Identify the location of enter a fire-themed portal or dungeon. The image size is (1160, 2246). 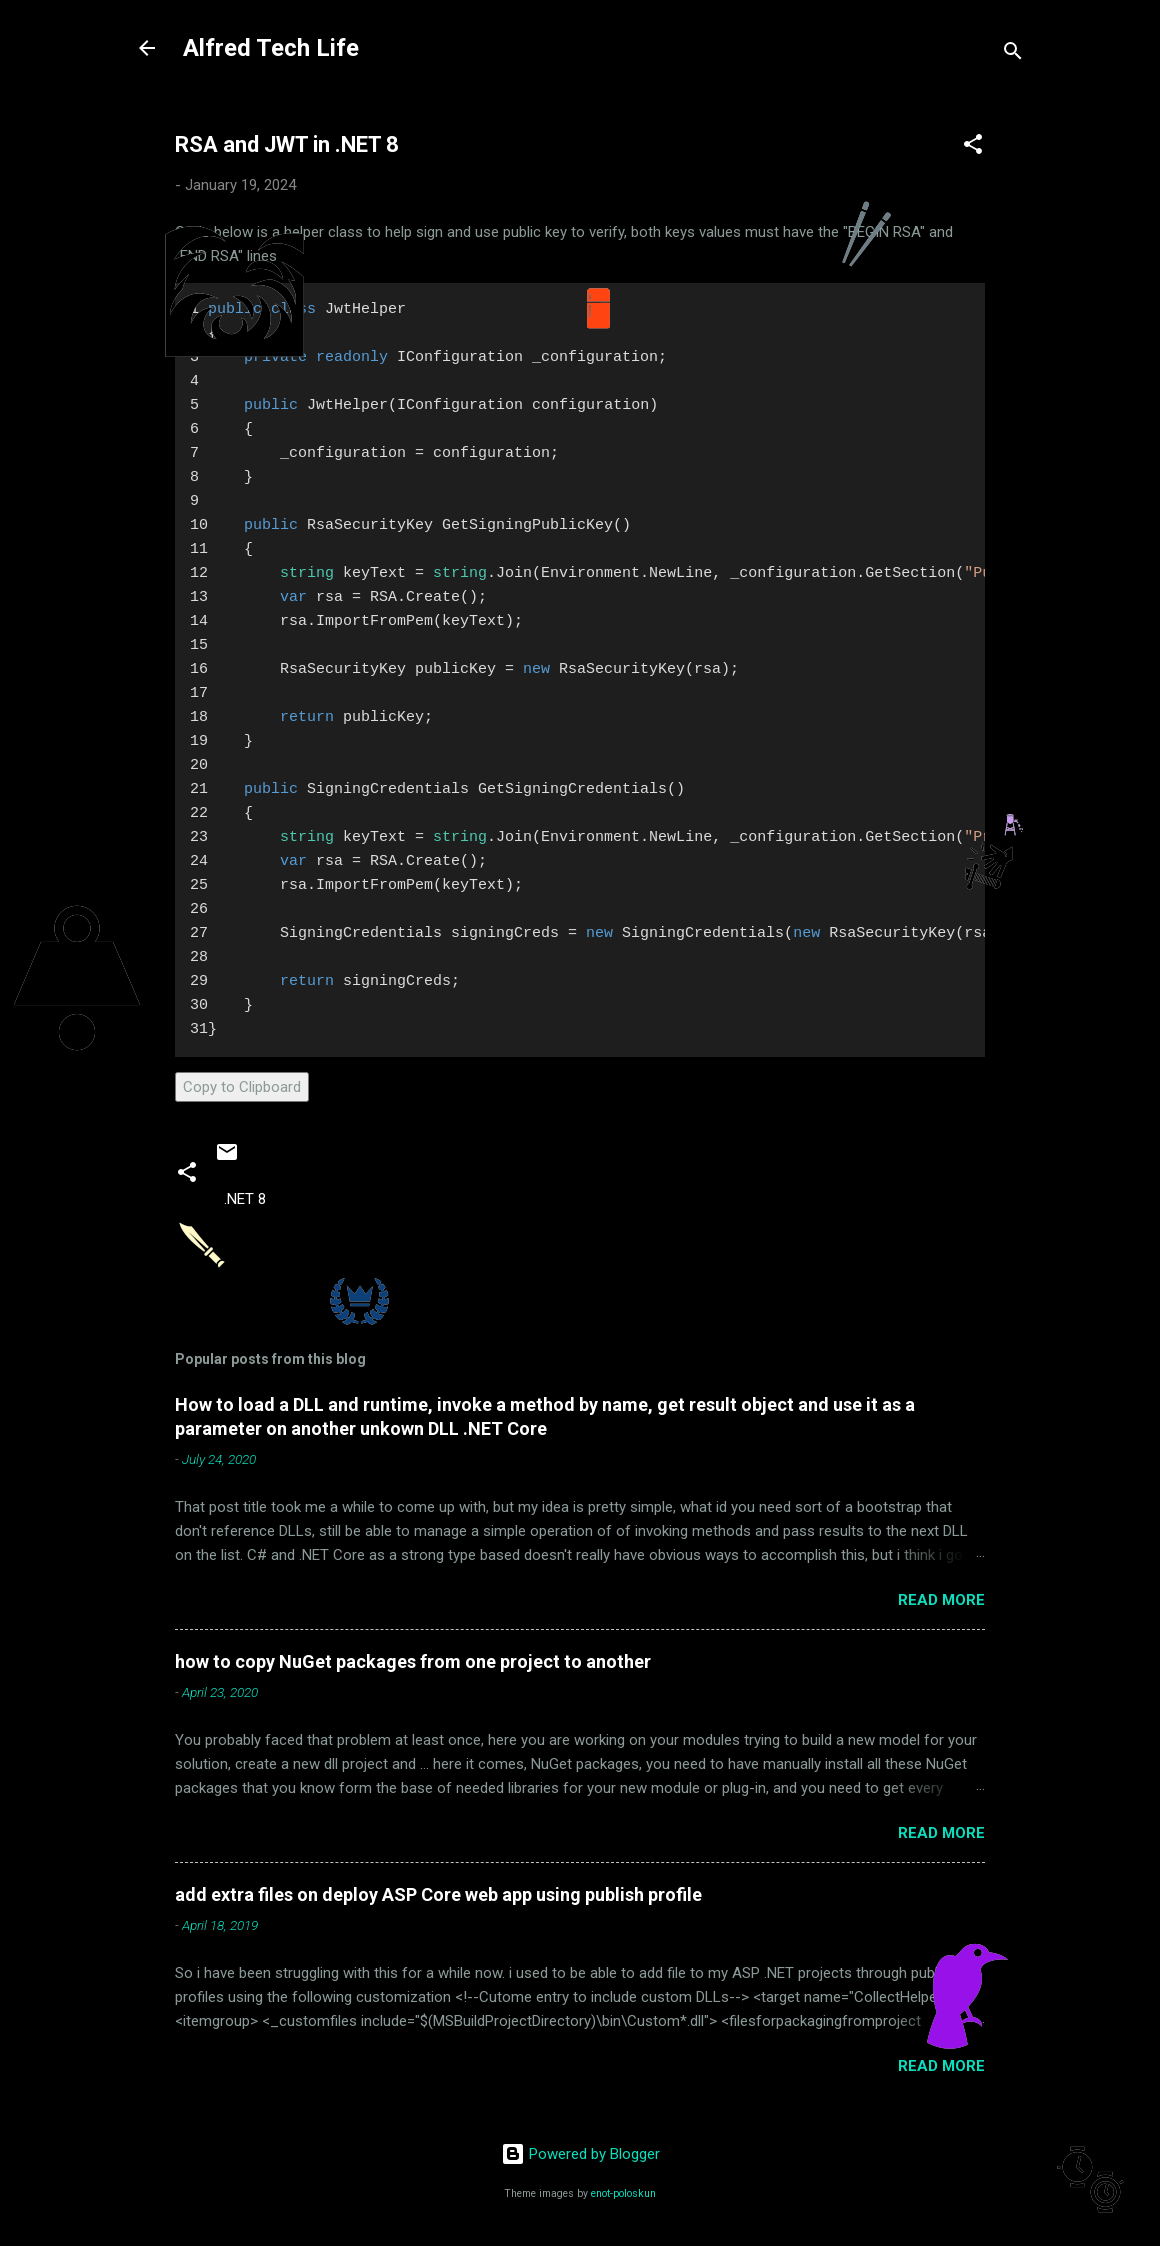
(234, 287).